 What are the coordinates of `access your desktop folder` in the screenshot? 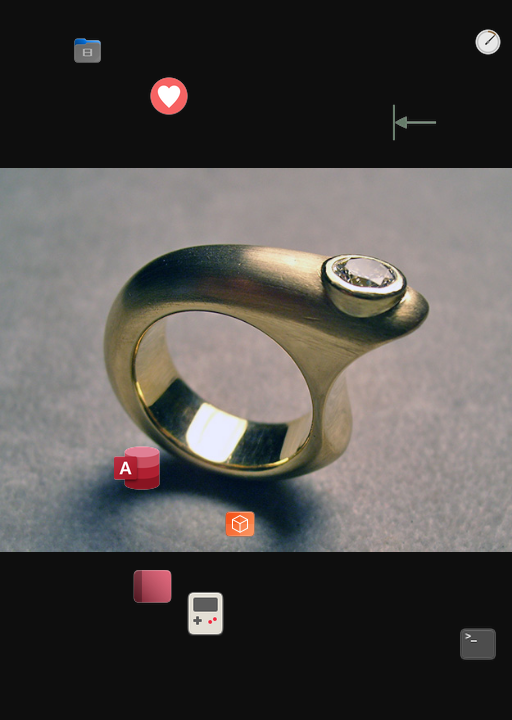 It's located at (152, 585).